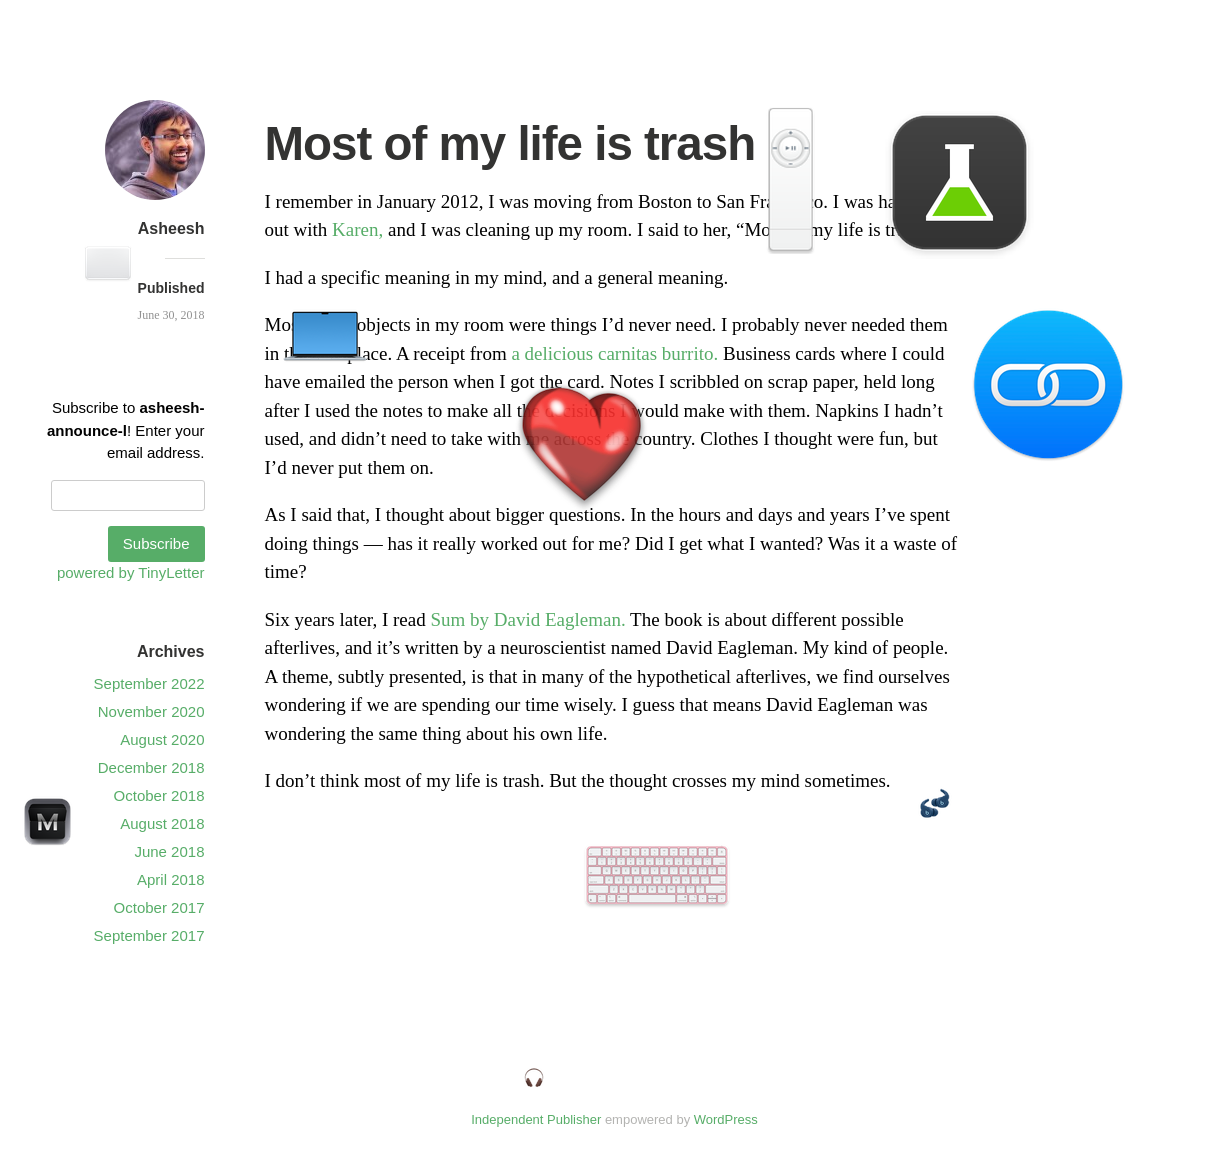  I want to click on open science or chemistry application, so click(959, 182).